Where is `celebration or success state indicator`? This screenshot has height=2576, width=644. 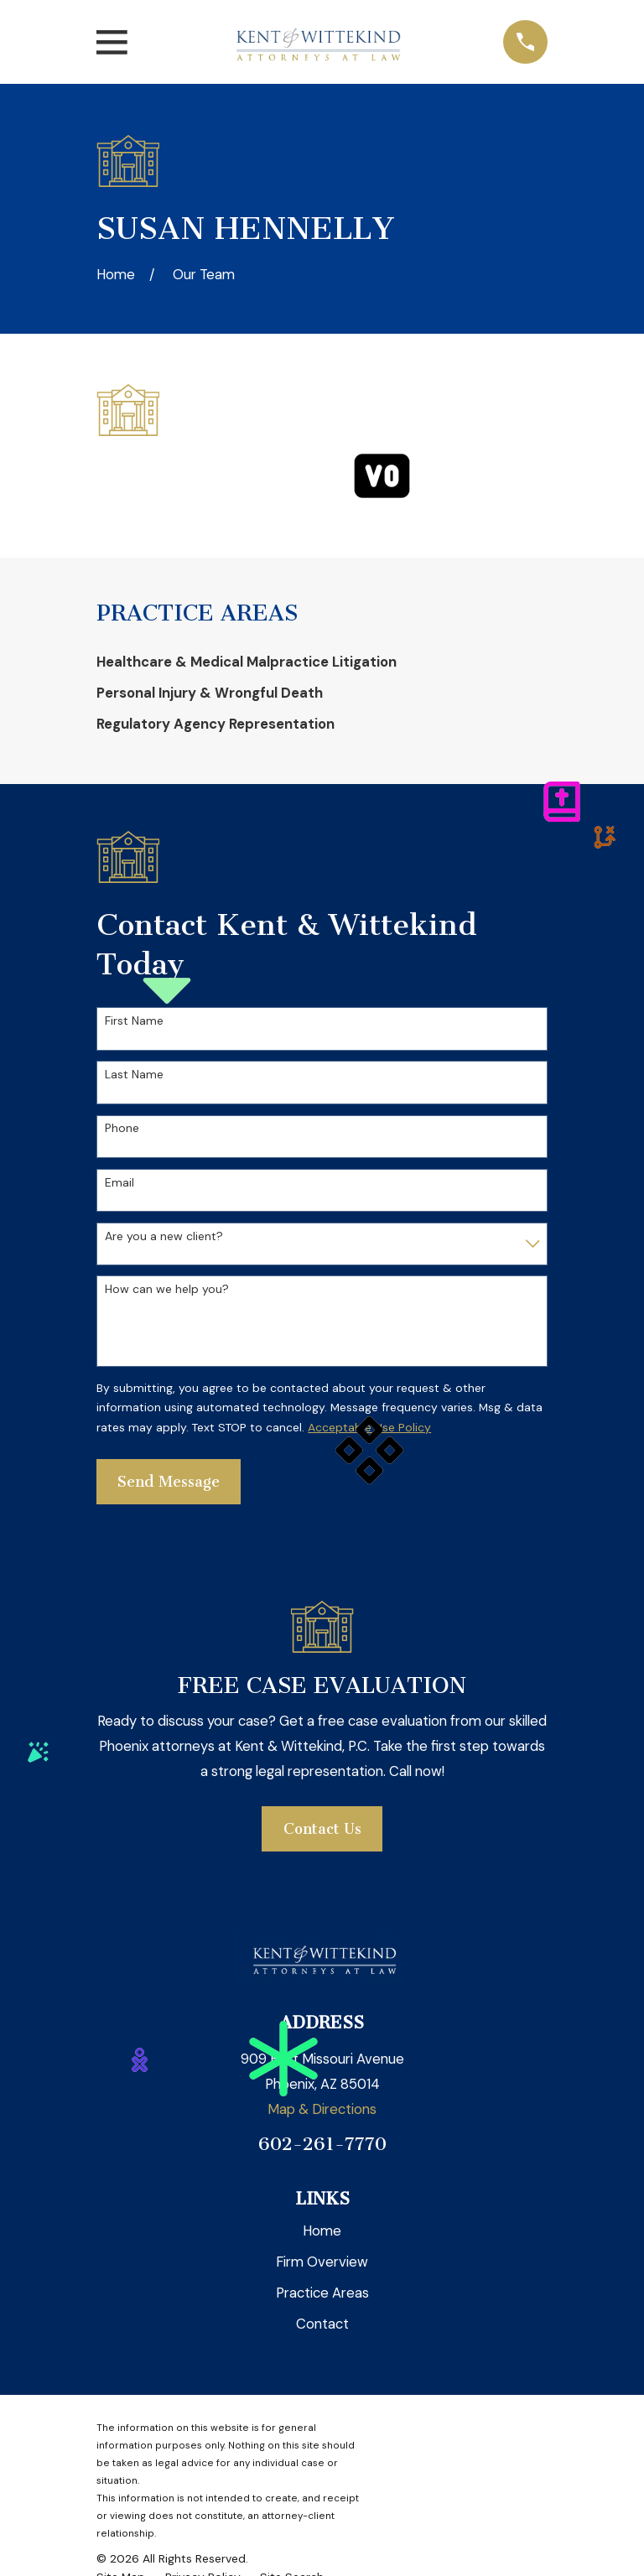 celebration or success state indicator is located at coordinates (39, 1752).